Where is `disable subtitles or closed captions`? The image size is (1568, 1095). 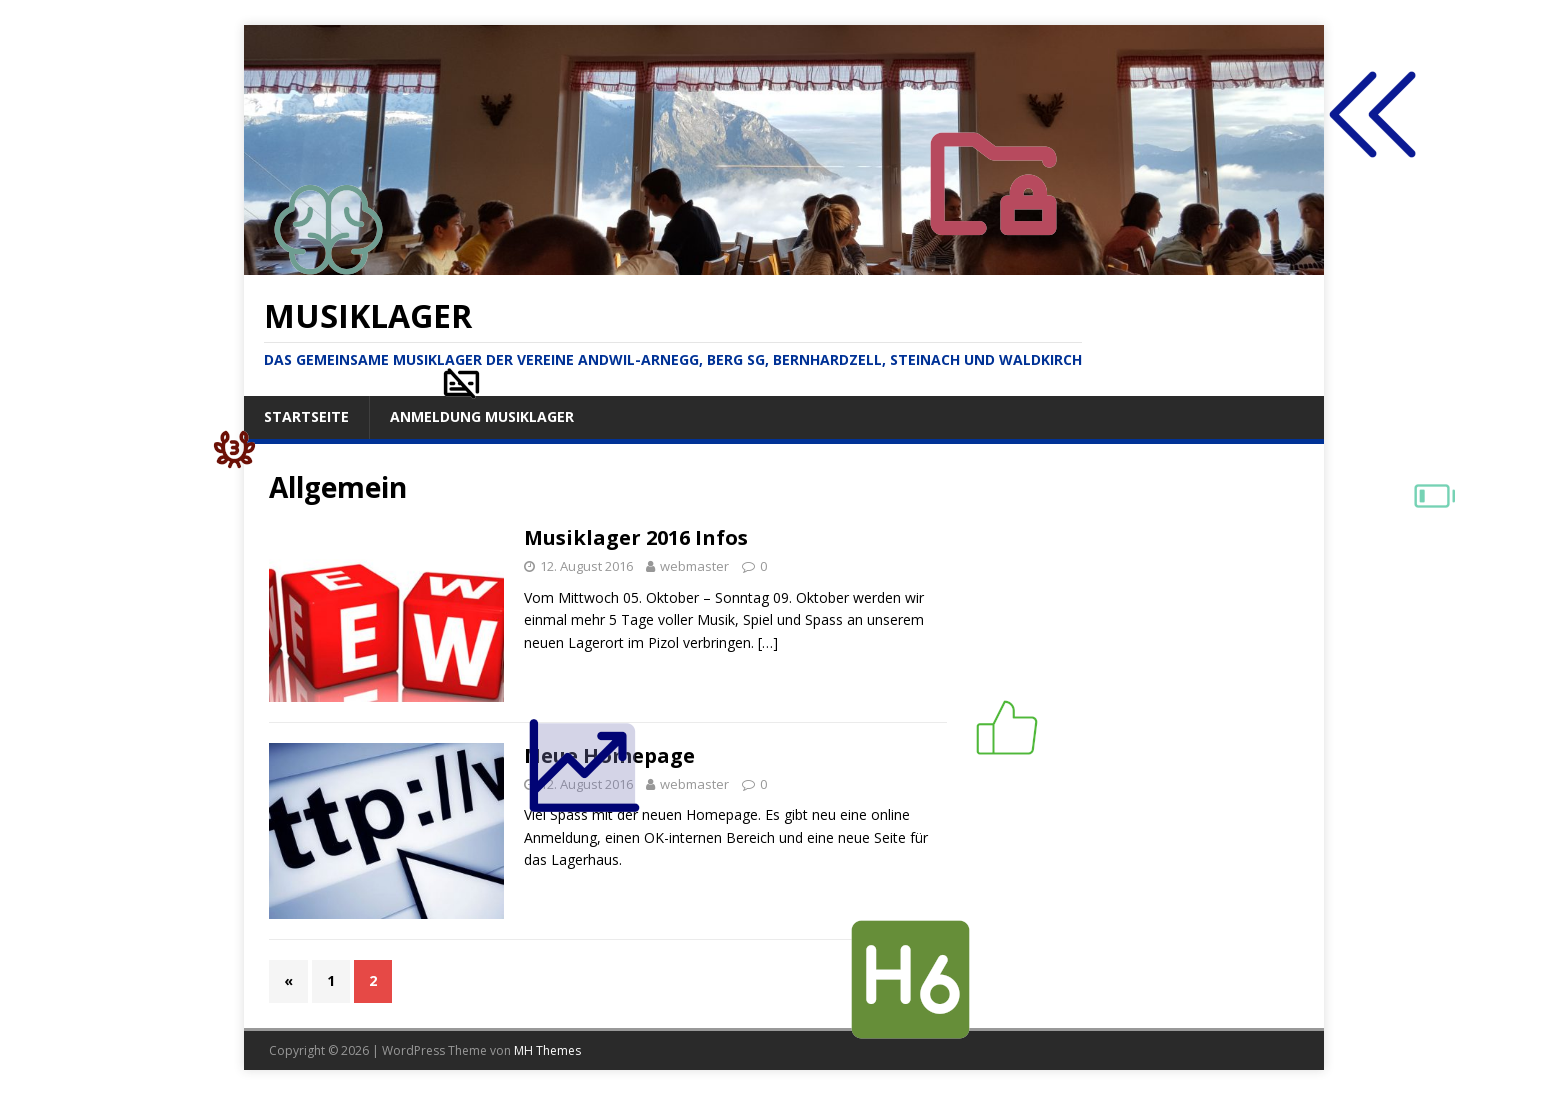
disable subtitles or closed captions is located at coordinates (461, 383).